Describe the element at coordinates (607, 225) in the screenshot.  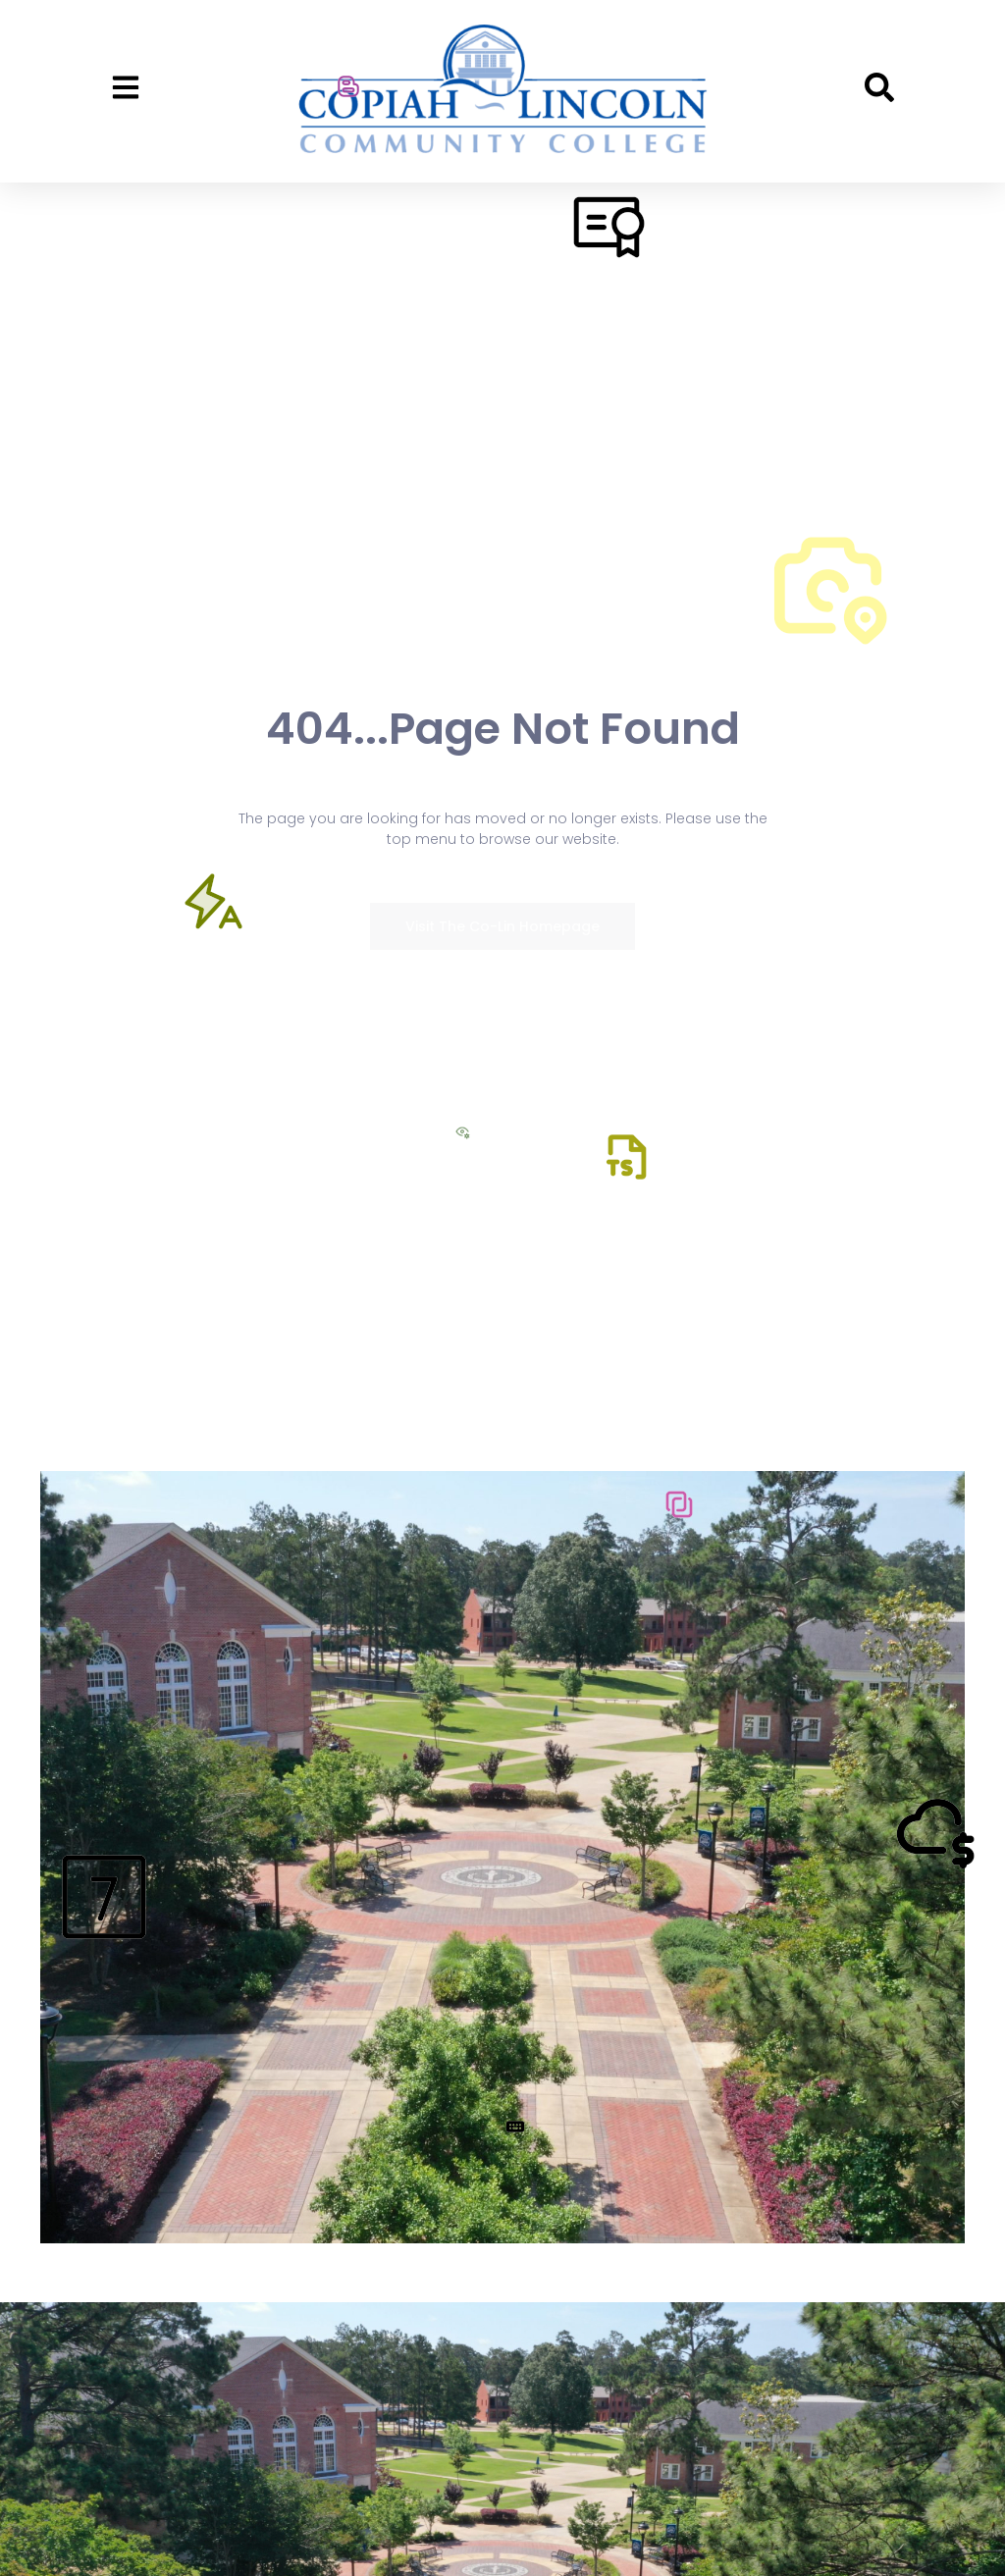
I see `view certification or credentials` at that location.